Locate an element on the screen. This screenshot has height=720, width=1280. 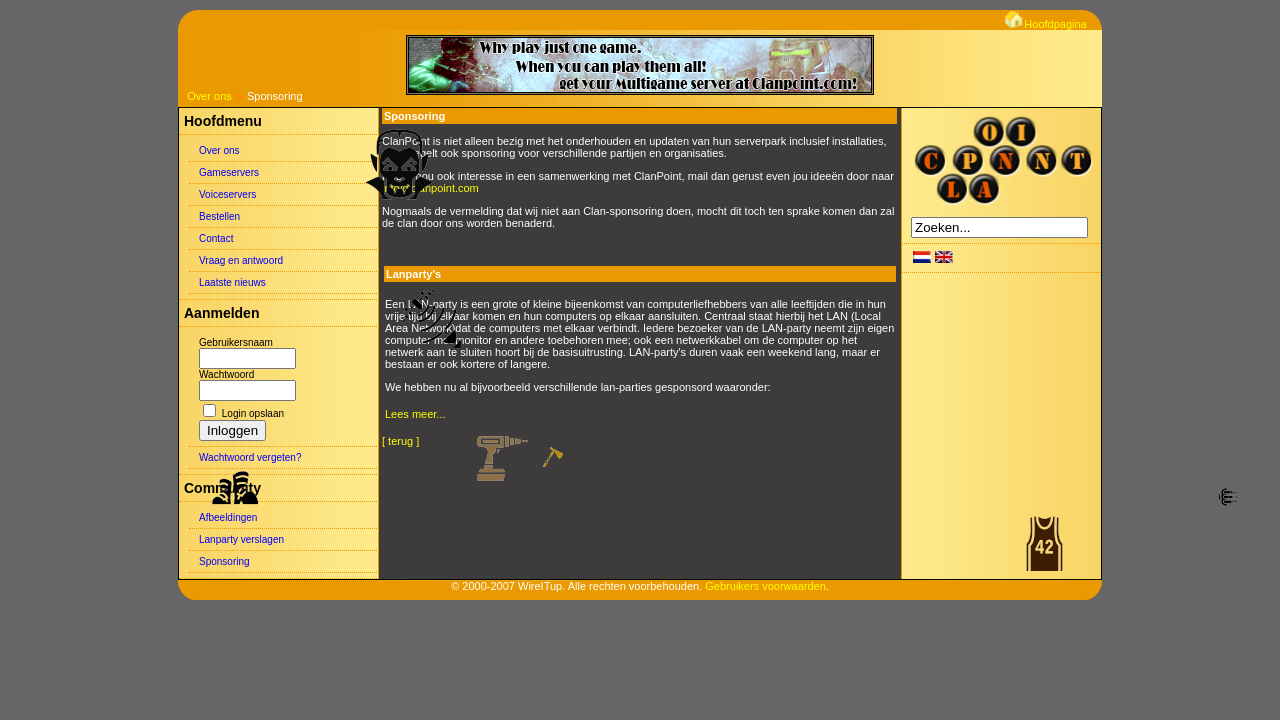
view team roster or player information is located at coordinates (1044, 543).